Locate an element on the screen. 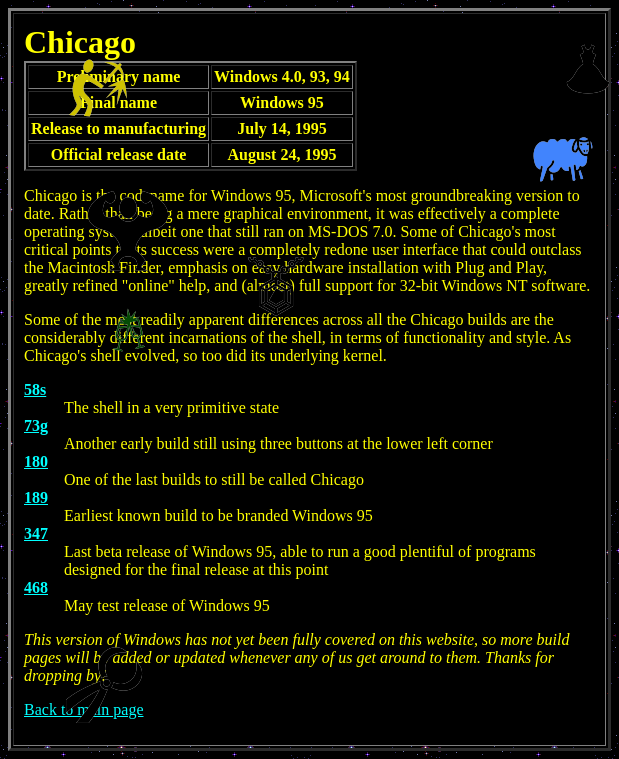 The height and width of the screenshot is (759, 619). celebrate an achievement or milestone is located at coordinates (129, 330).